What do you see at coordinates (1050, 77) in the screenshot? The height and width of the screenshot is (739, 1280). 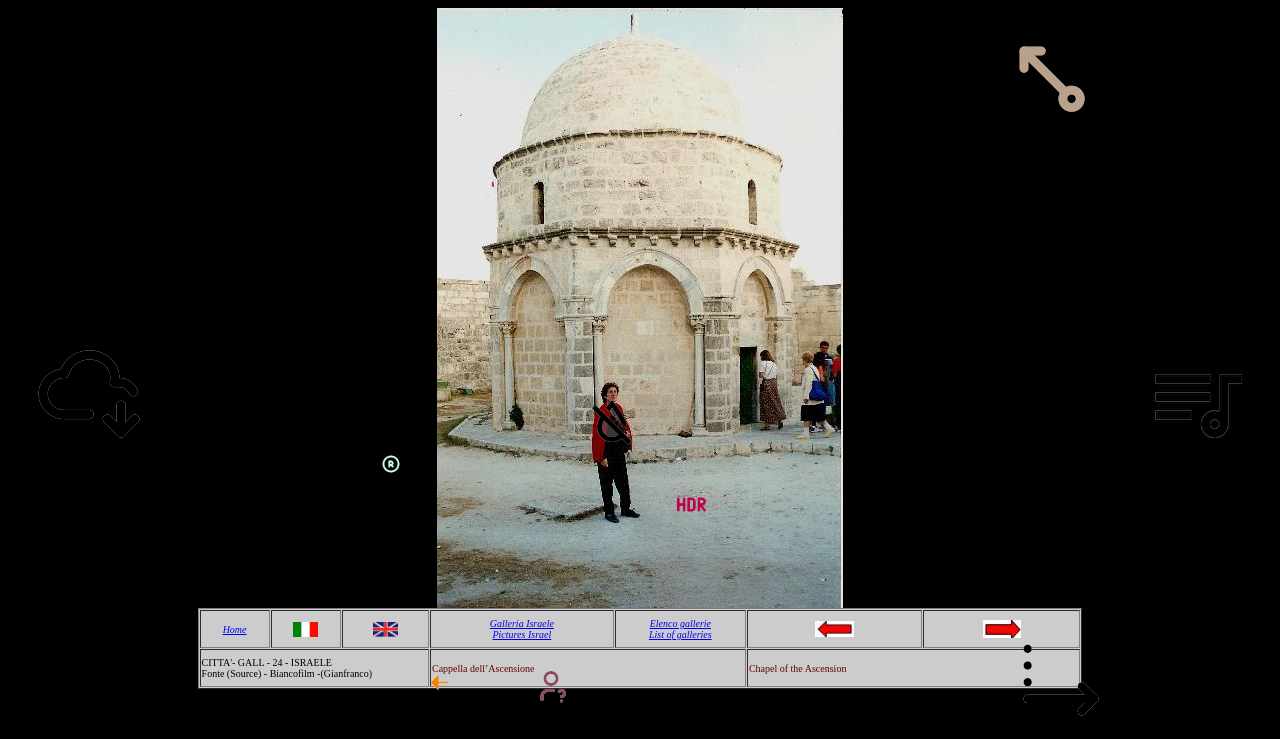 I see `navigate back to previous screen` at bounding box center [1050, 77].